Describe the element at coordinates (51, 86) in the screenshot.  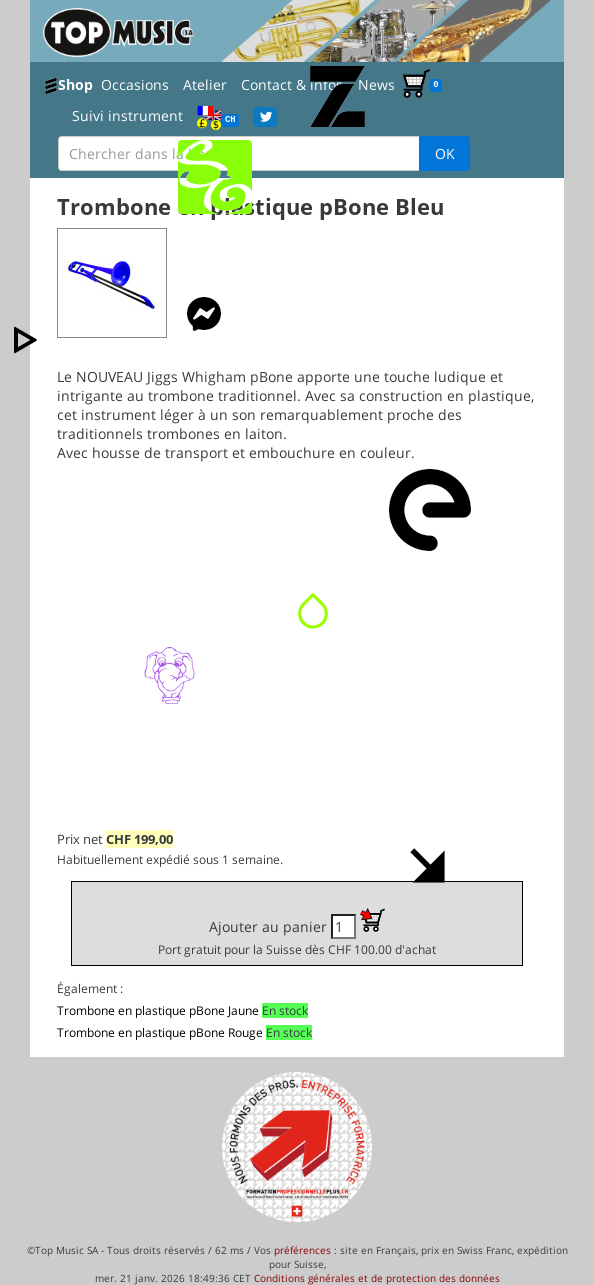
I see `ericsson brand logo` at that location.